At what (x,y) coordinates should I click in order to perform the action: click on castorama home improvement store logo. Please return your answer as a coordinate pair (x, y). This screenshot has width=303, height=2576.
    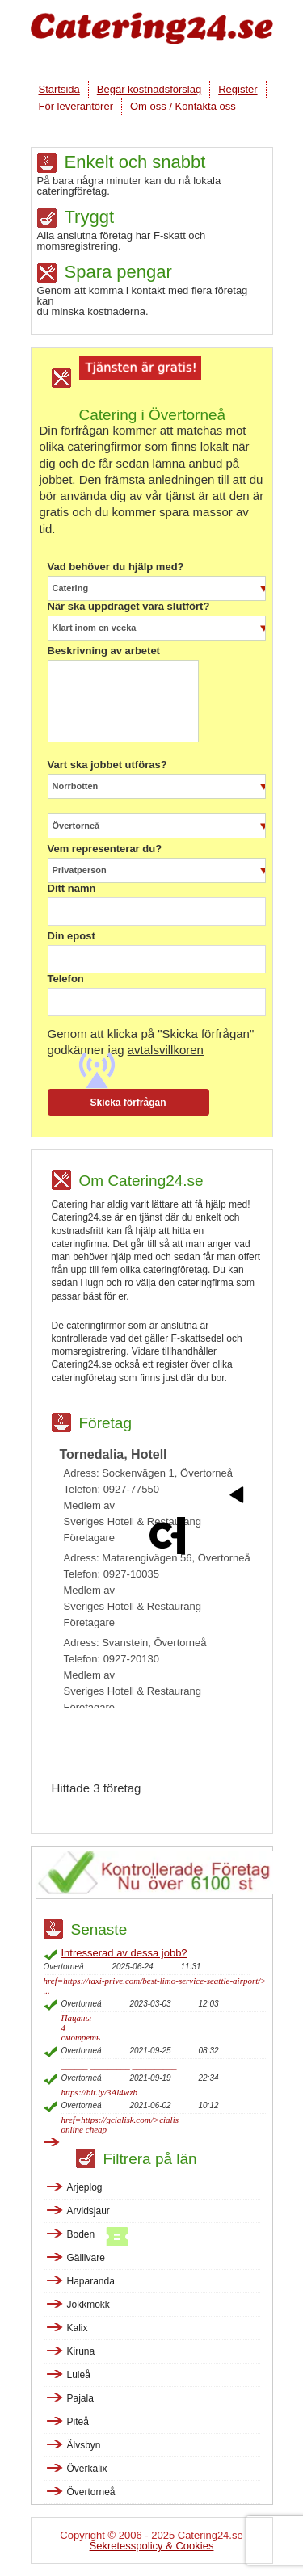
    Looking at the image, I should click on (167, 1536).